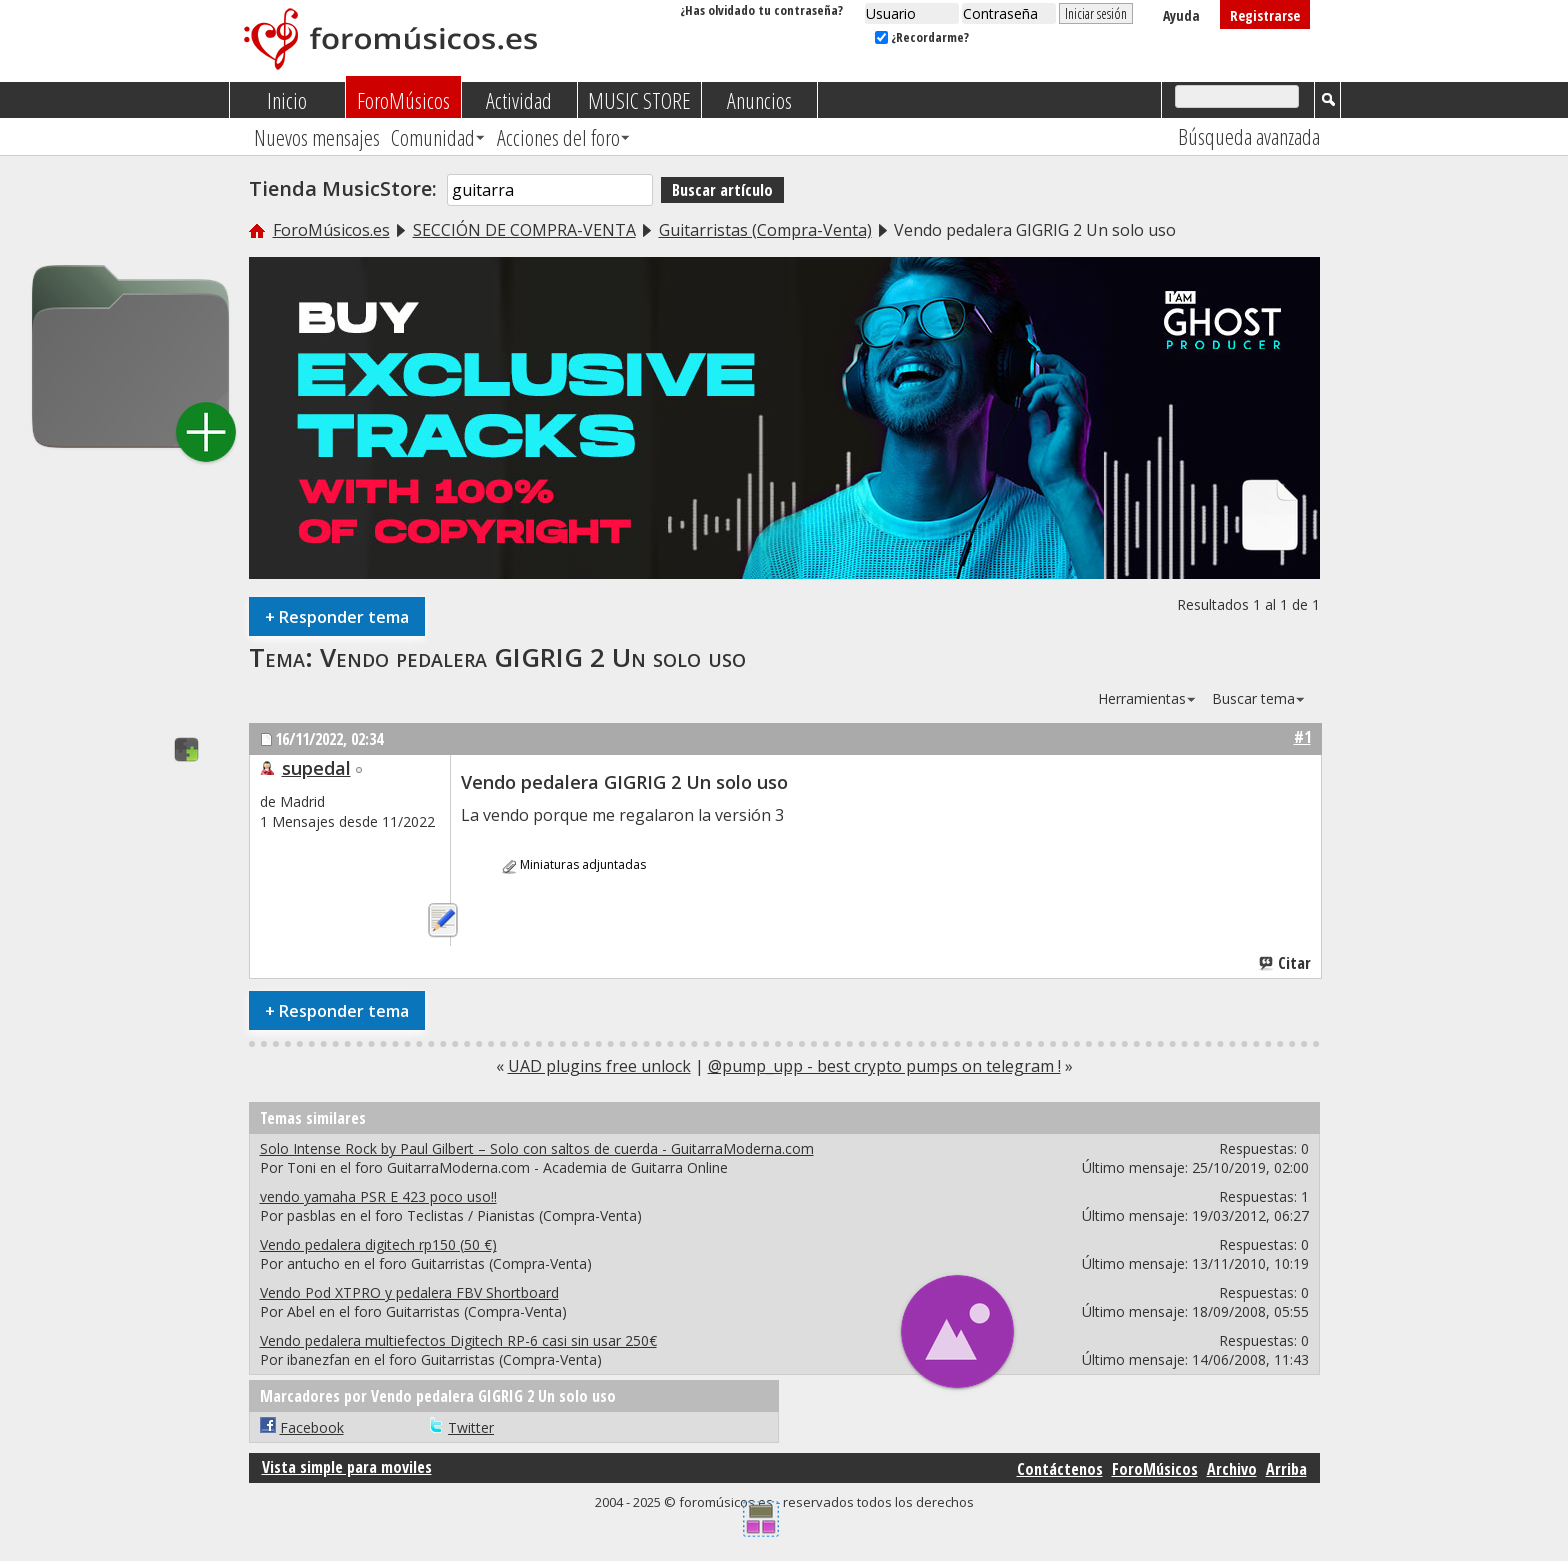 The height and width of the screenshot is (1561, 1568). Describe the element at coordinates (761, 1519) in the screenshot. I see `select all items in the current view` at that location.